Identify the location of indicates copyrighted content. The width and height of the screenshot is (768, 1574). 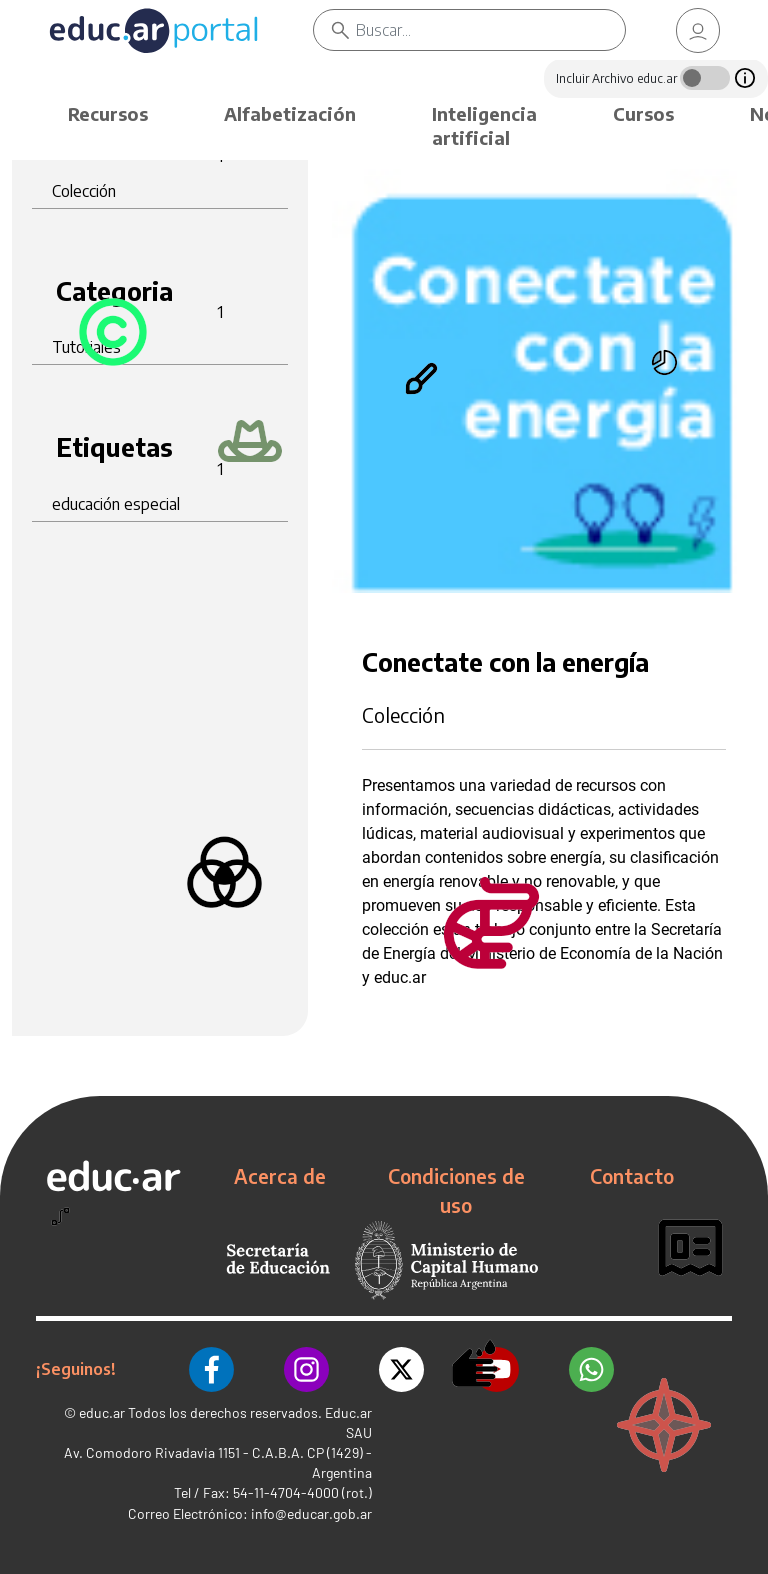
(113, 332).